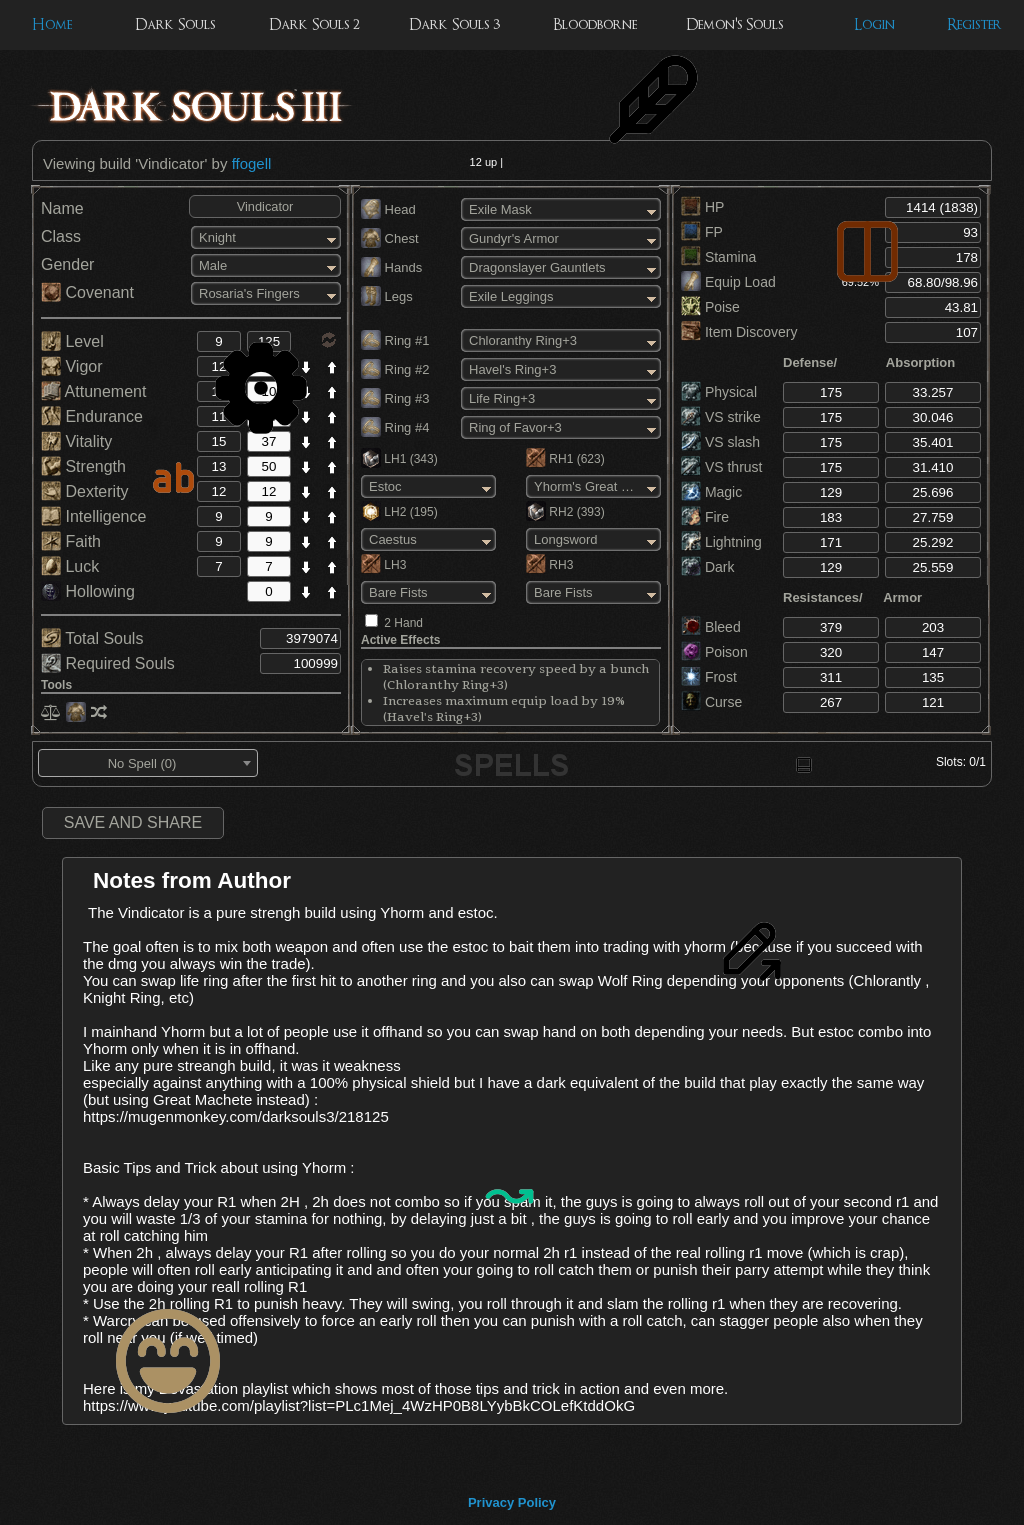 The height and width of the screenshot is (1525, 1024). What do you see at coordinates (867, 251) in the screenshot?
I see `switch to column view layout` at bounding box center [867, 251].